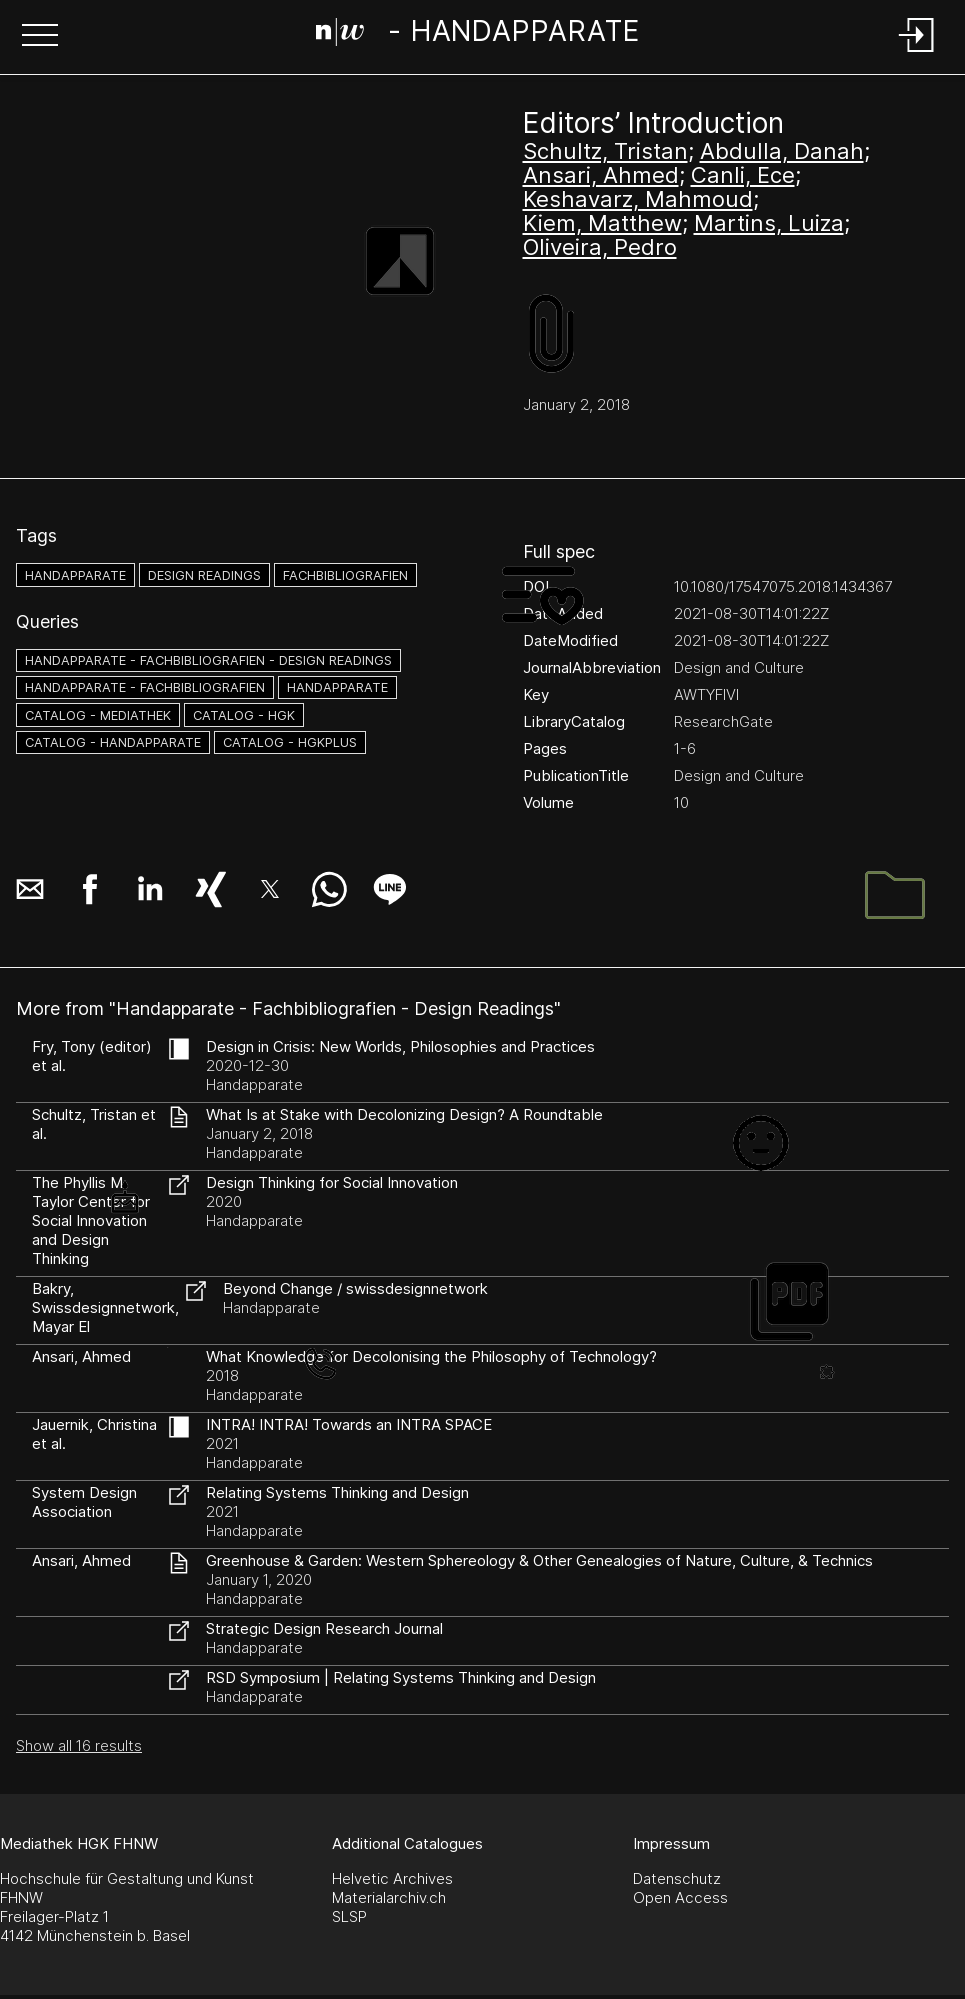 The image size is (965, 1999). I want to click on apply black and white filter to image, so click(400, 261).